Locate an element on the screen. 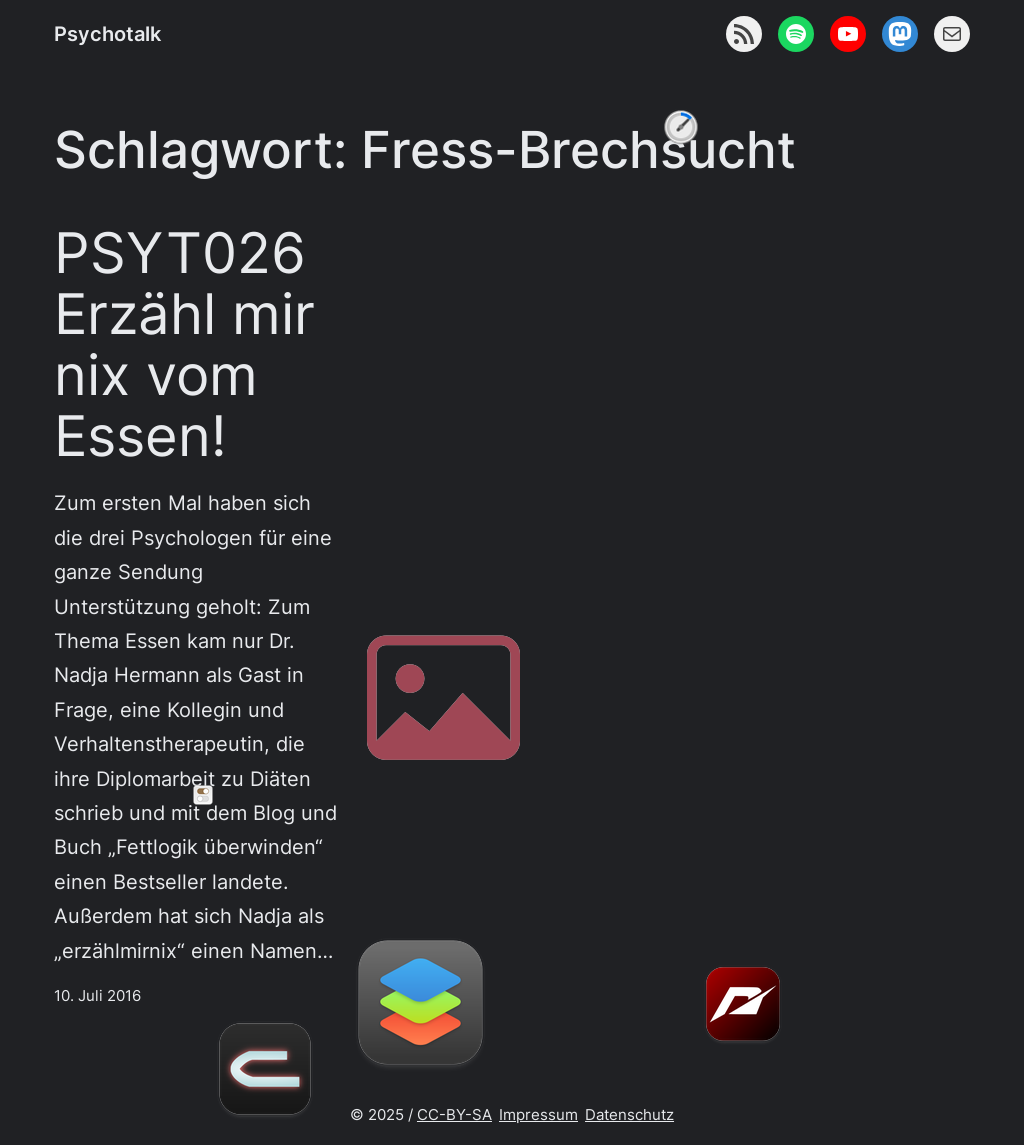 This screenshot has width=1024, height=1145. open photo viewer application is located at coordinates (443, 702).